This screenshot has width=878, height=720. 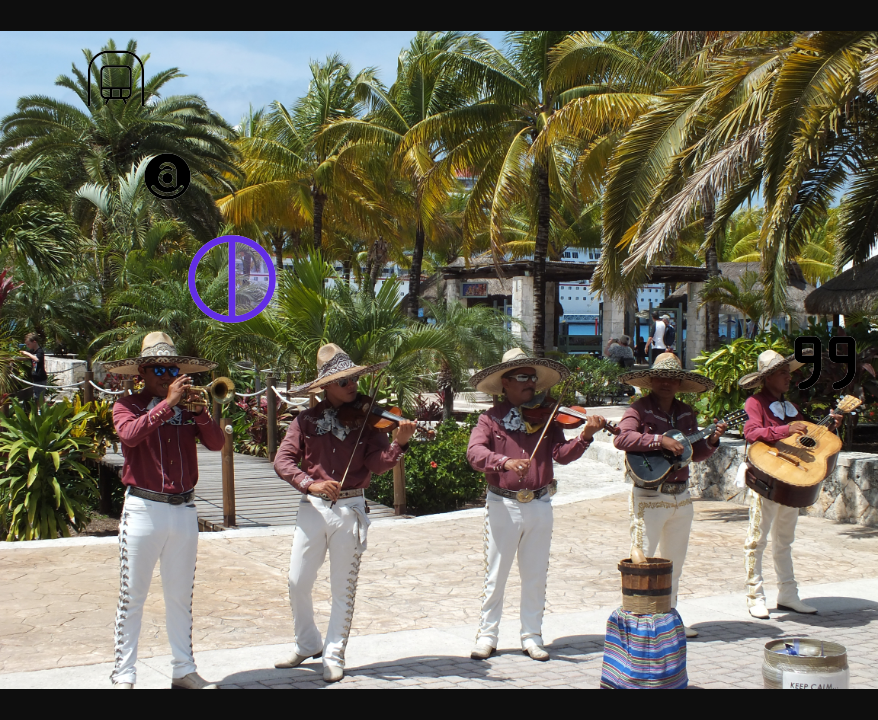 I want to click on insert a block quote, so click(x=825, y=363).